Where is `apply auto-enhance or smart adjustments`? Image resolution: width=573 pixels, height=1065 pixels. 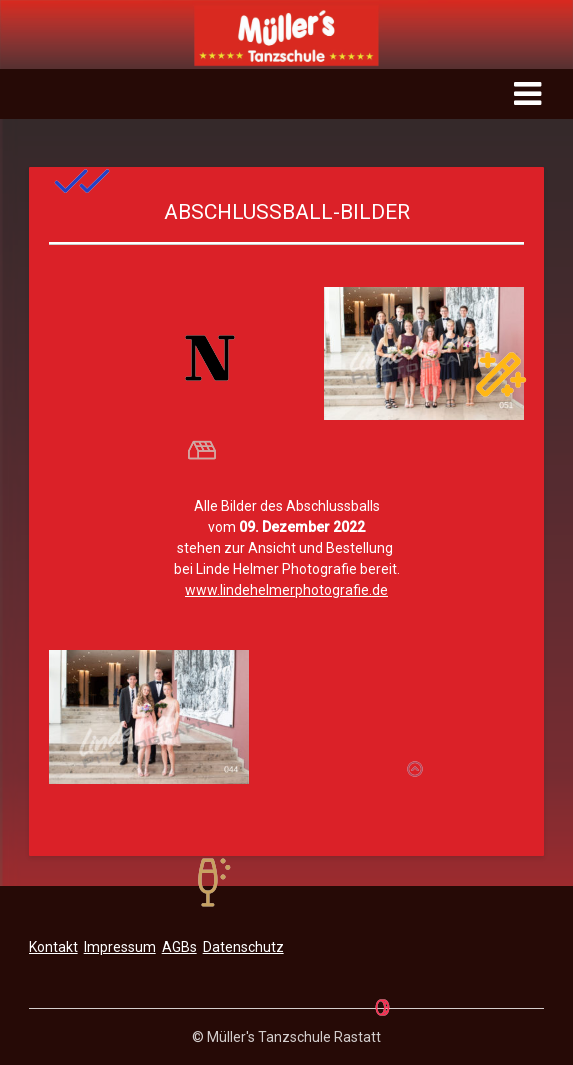 apply auto-enhance or smart adjustments is located at coordinates (498, 374).